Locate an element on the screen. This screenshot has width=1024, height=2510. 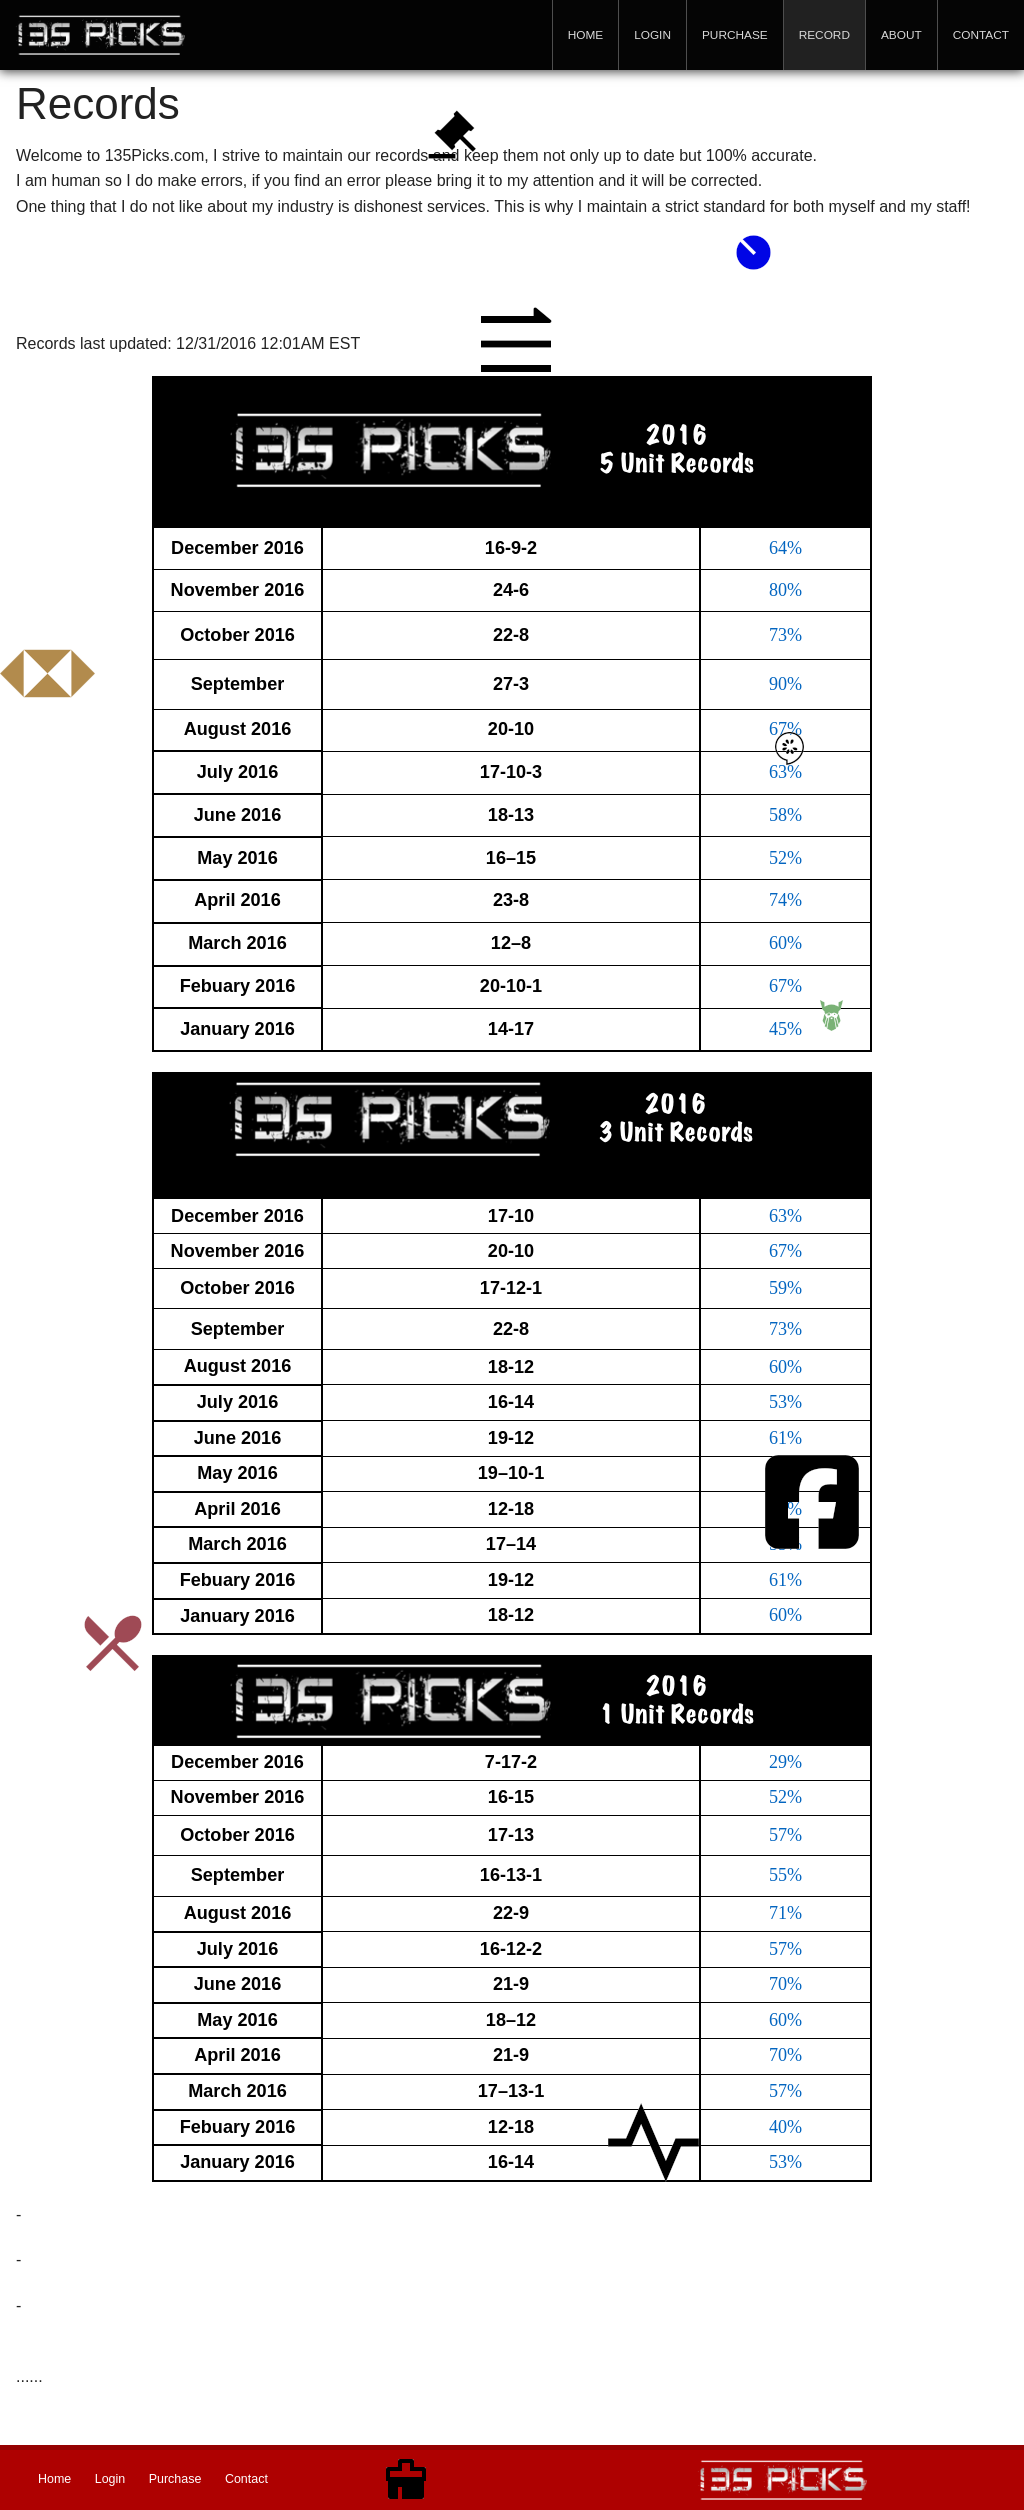
scan a QR code or barcode is located at coordinates (753, 252).